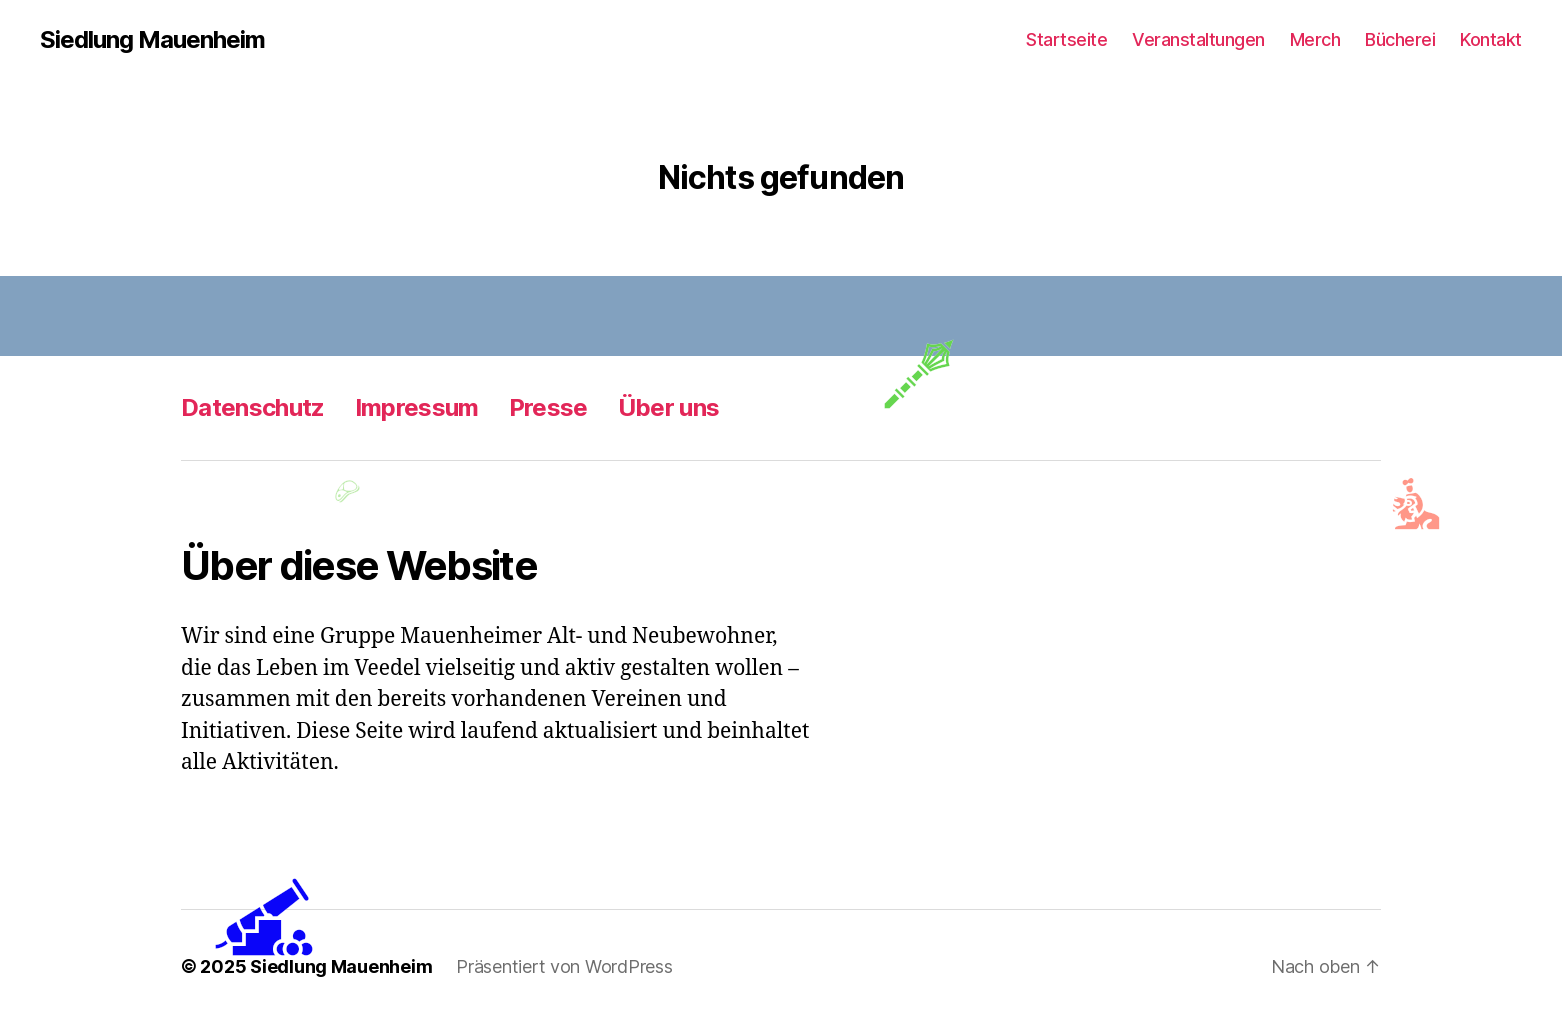  I want to click on select flanged mace as equipped weapon, so click(919, 373).